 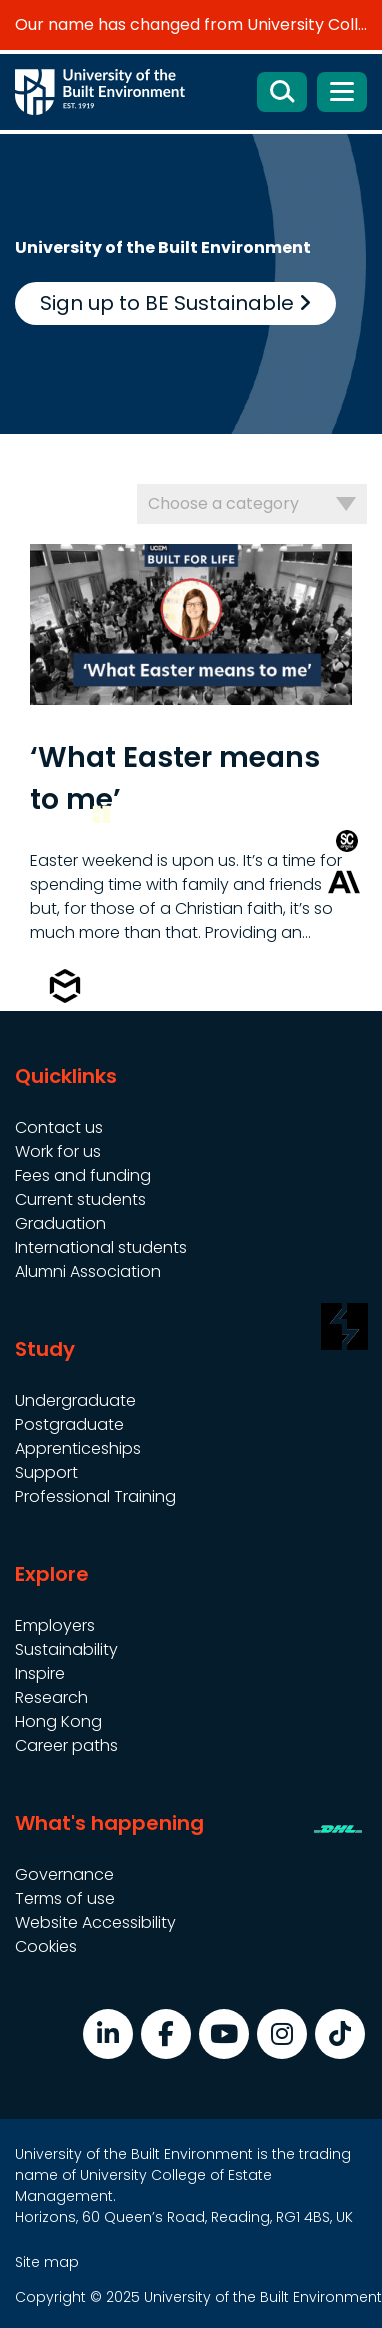 What do you see at coordinates (344, 882) in the screenshot?
I see `anthropic company logo` at bounding box center [344, 882].